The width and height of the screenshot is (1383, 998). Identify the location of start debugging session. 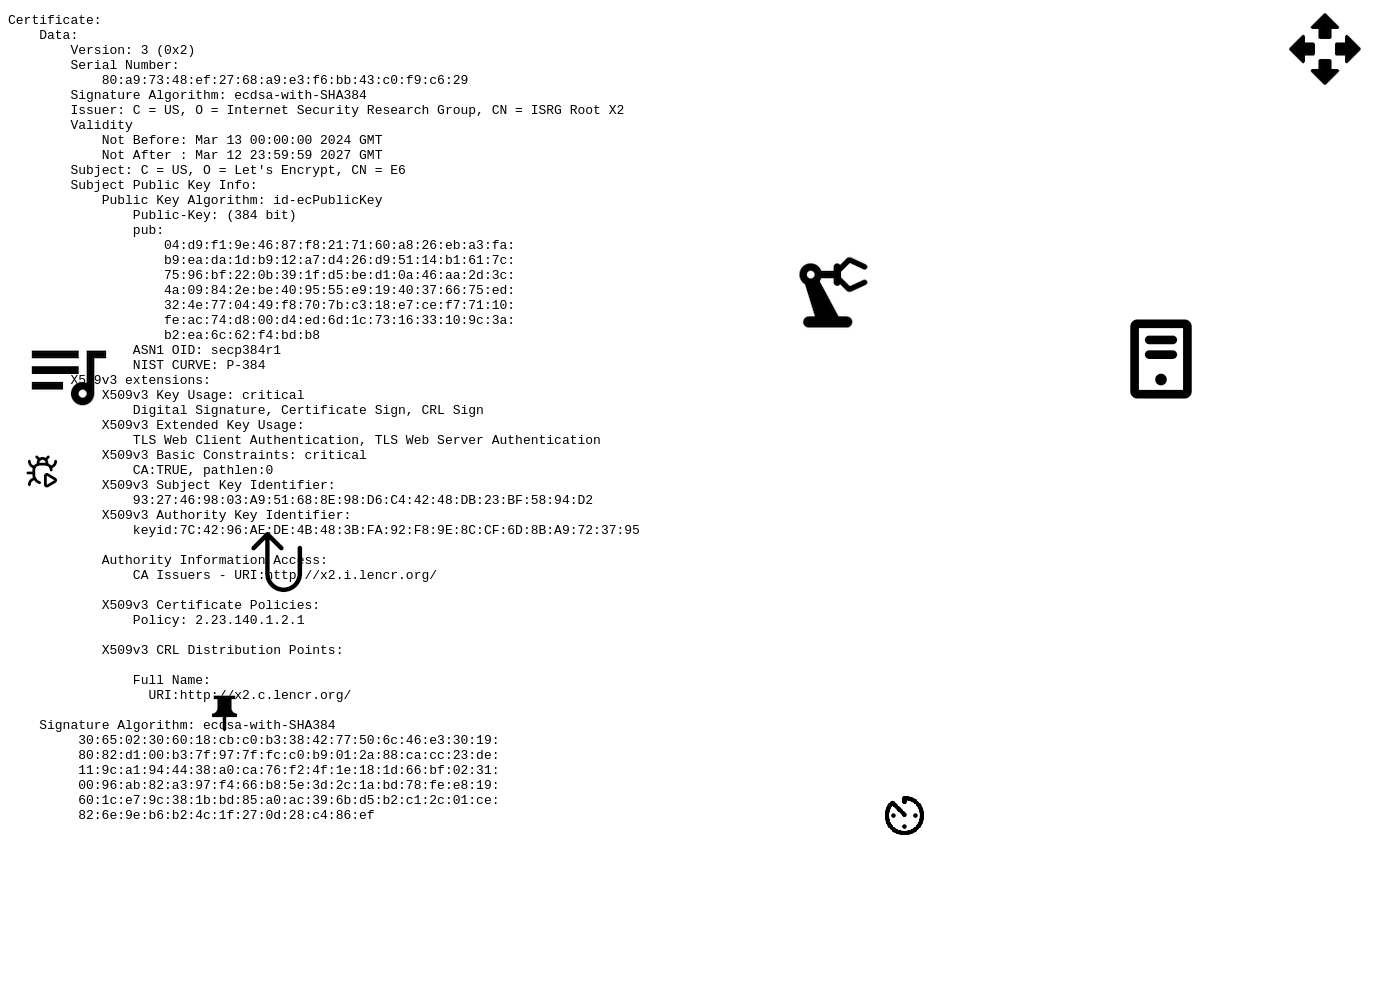
(42, 471).